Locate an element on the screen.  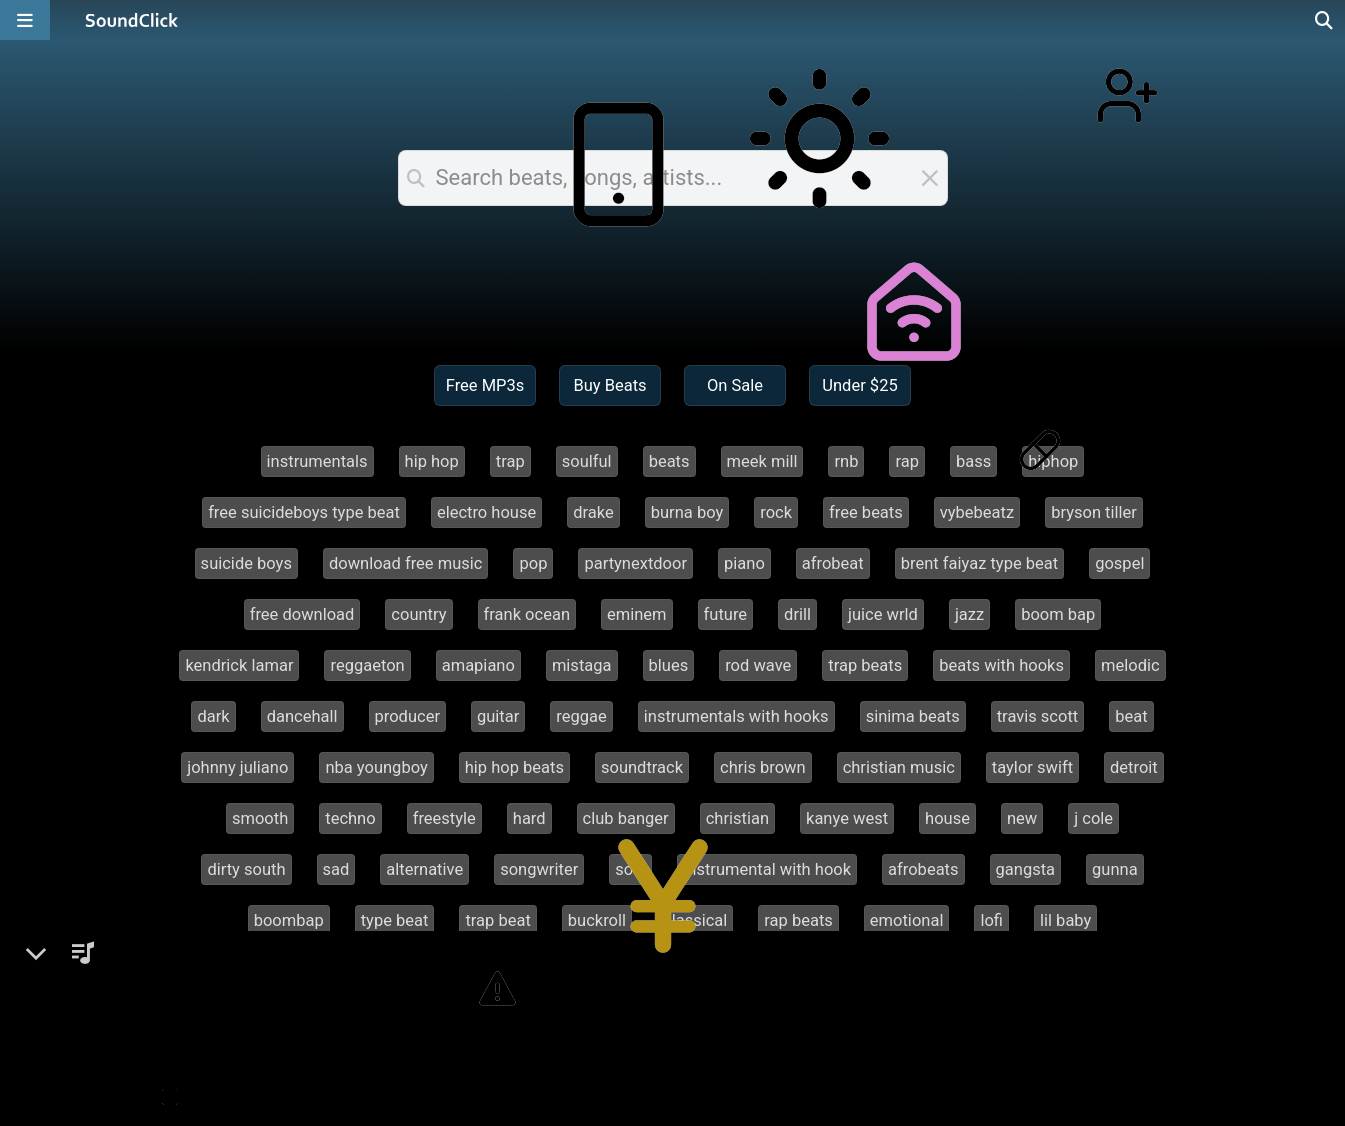
switch to light mode is located at coordinates (819, 138).